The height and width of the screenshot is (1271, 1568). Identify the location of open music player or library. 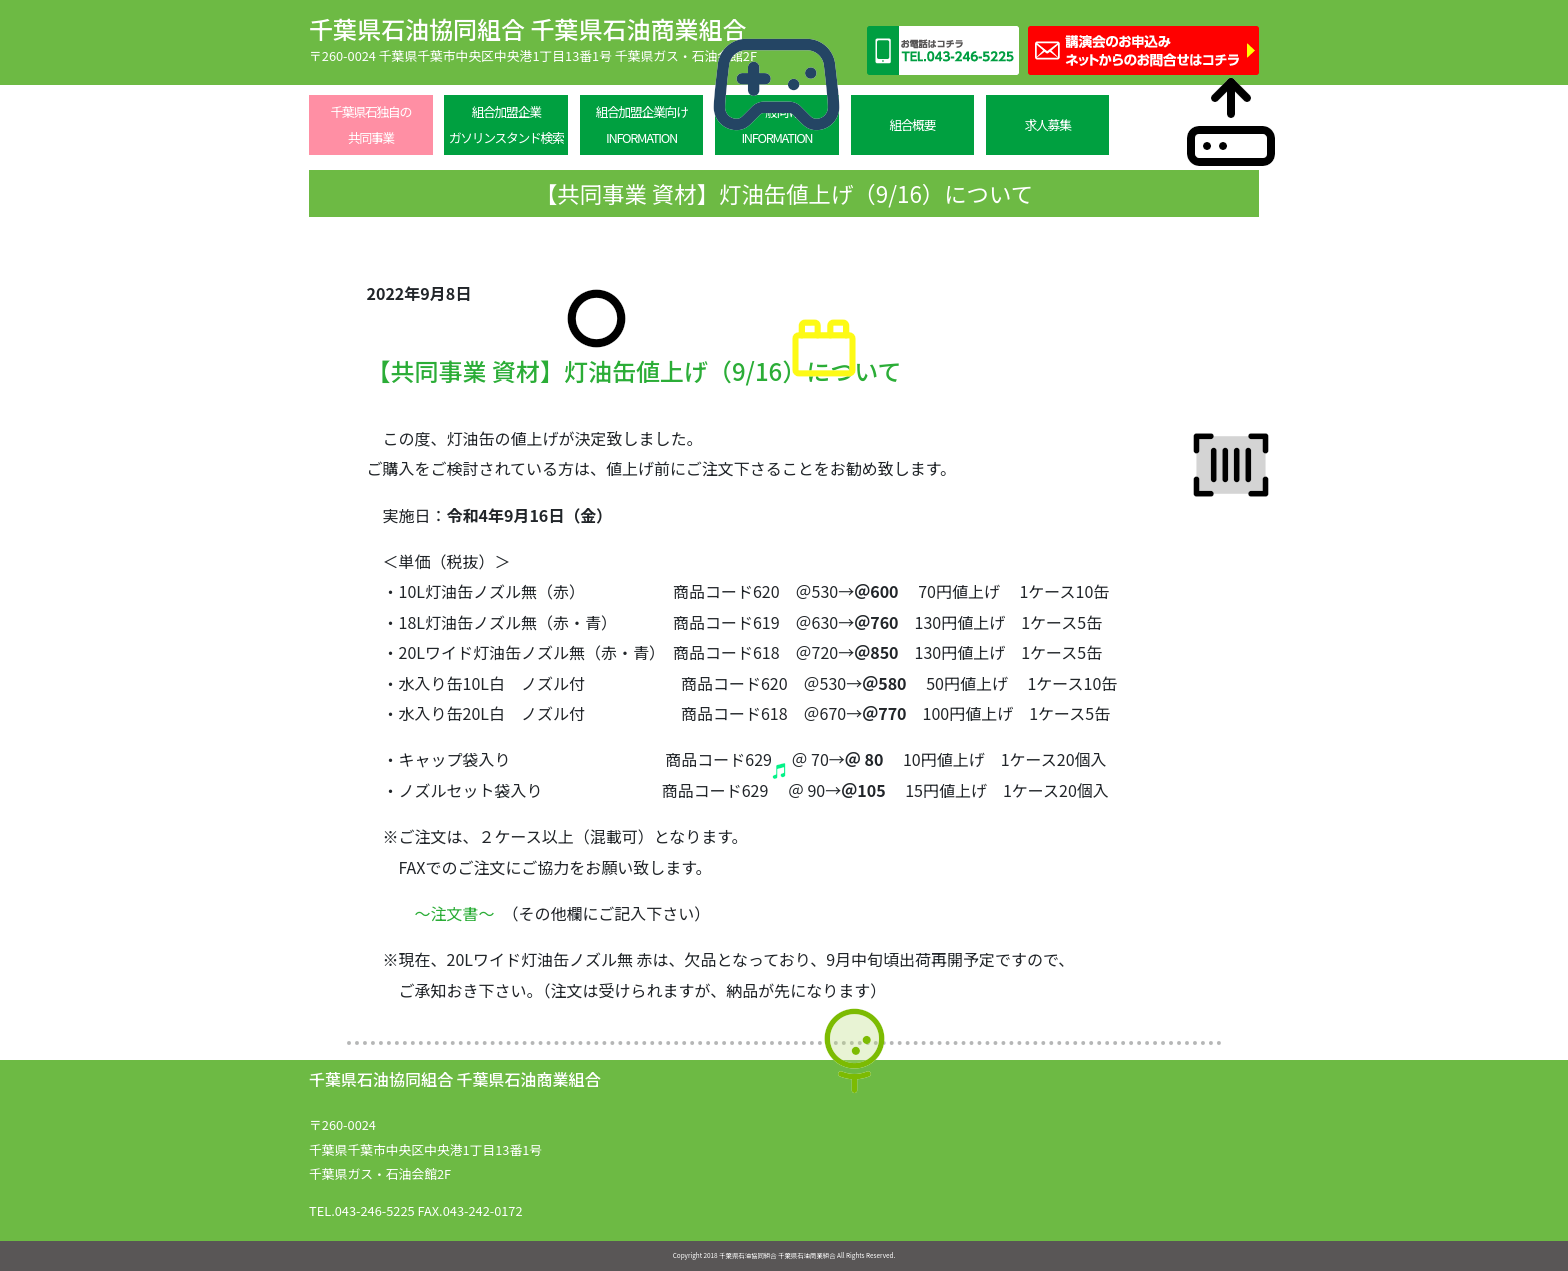
(779, 771).